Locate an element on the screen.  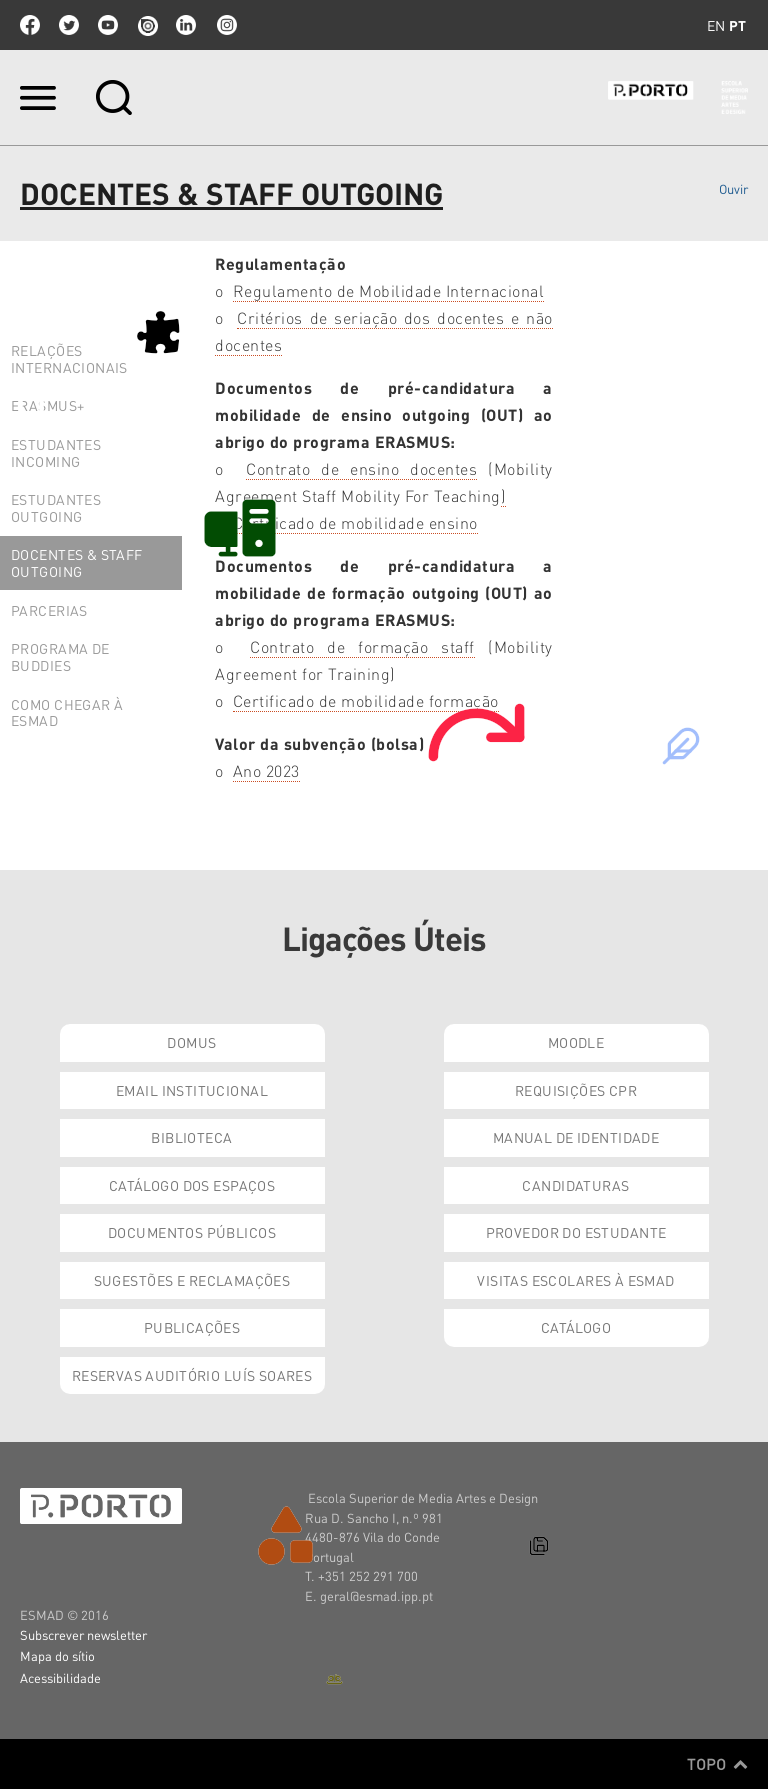
access plugins or extensions is located at coordinates (159, 333).